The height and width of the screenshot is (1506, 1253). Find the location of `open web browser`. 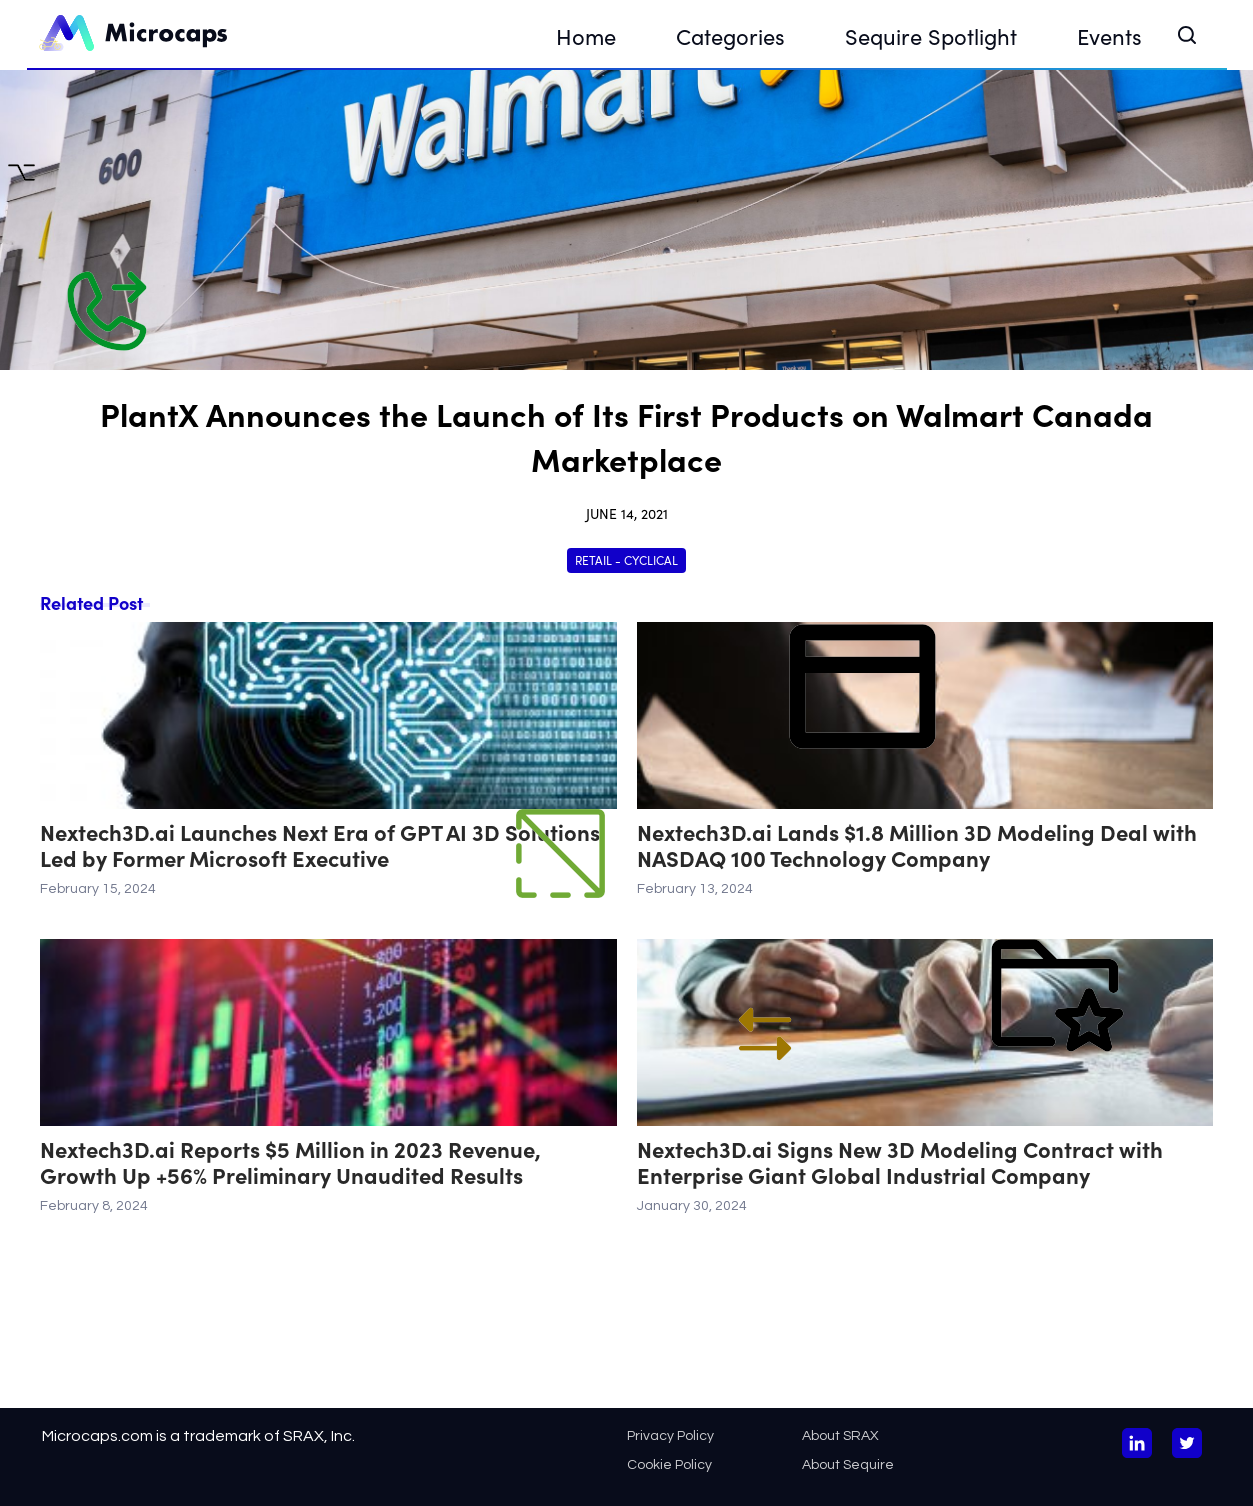

open web browser is located at coordinates (862, 686).